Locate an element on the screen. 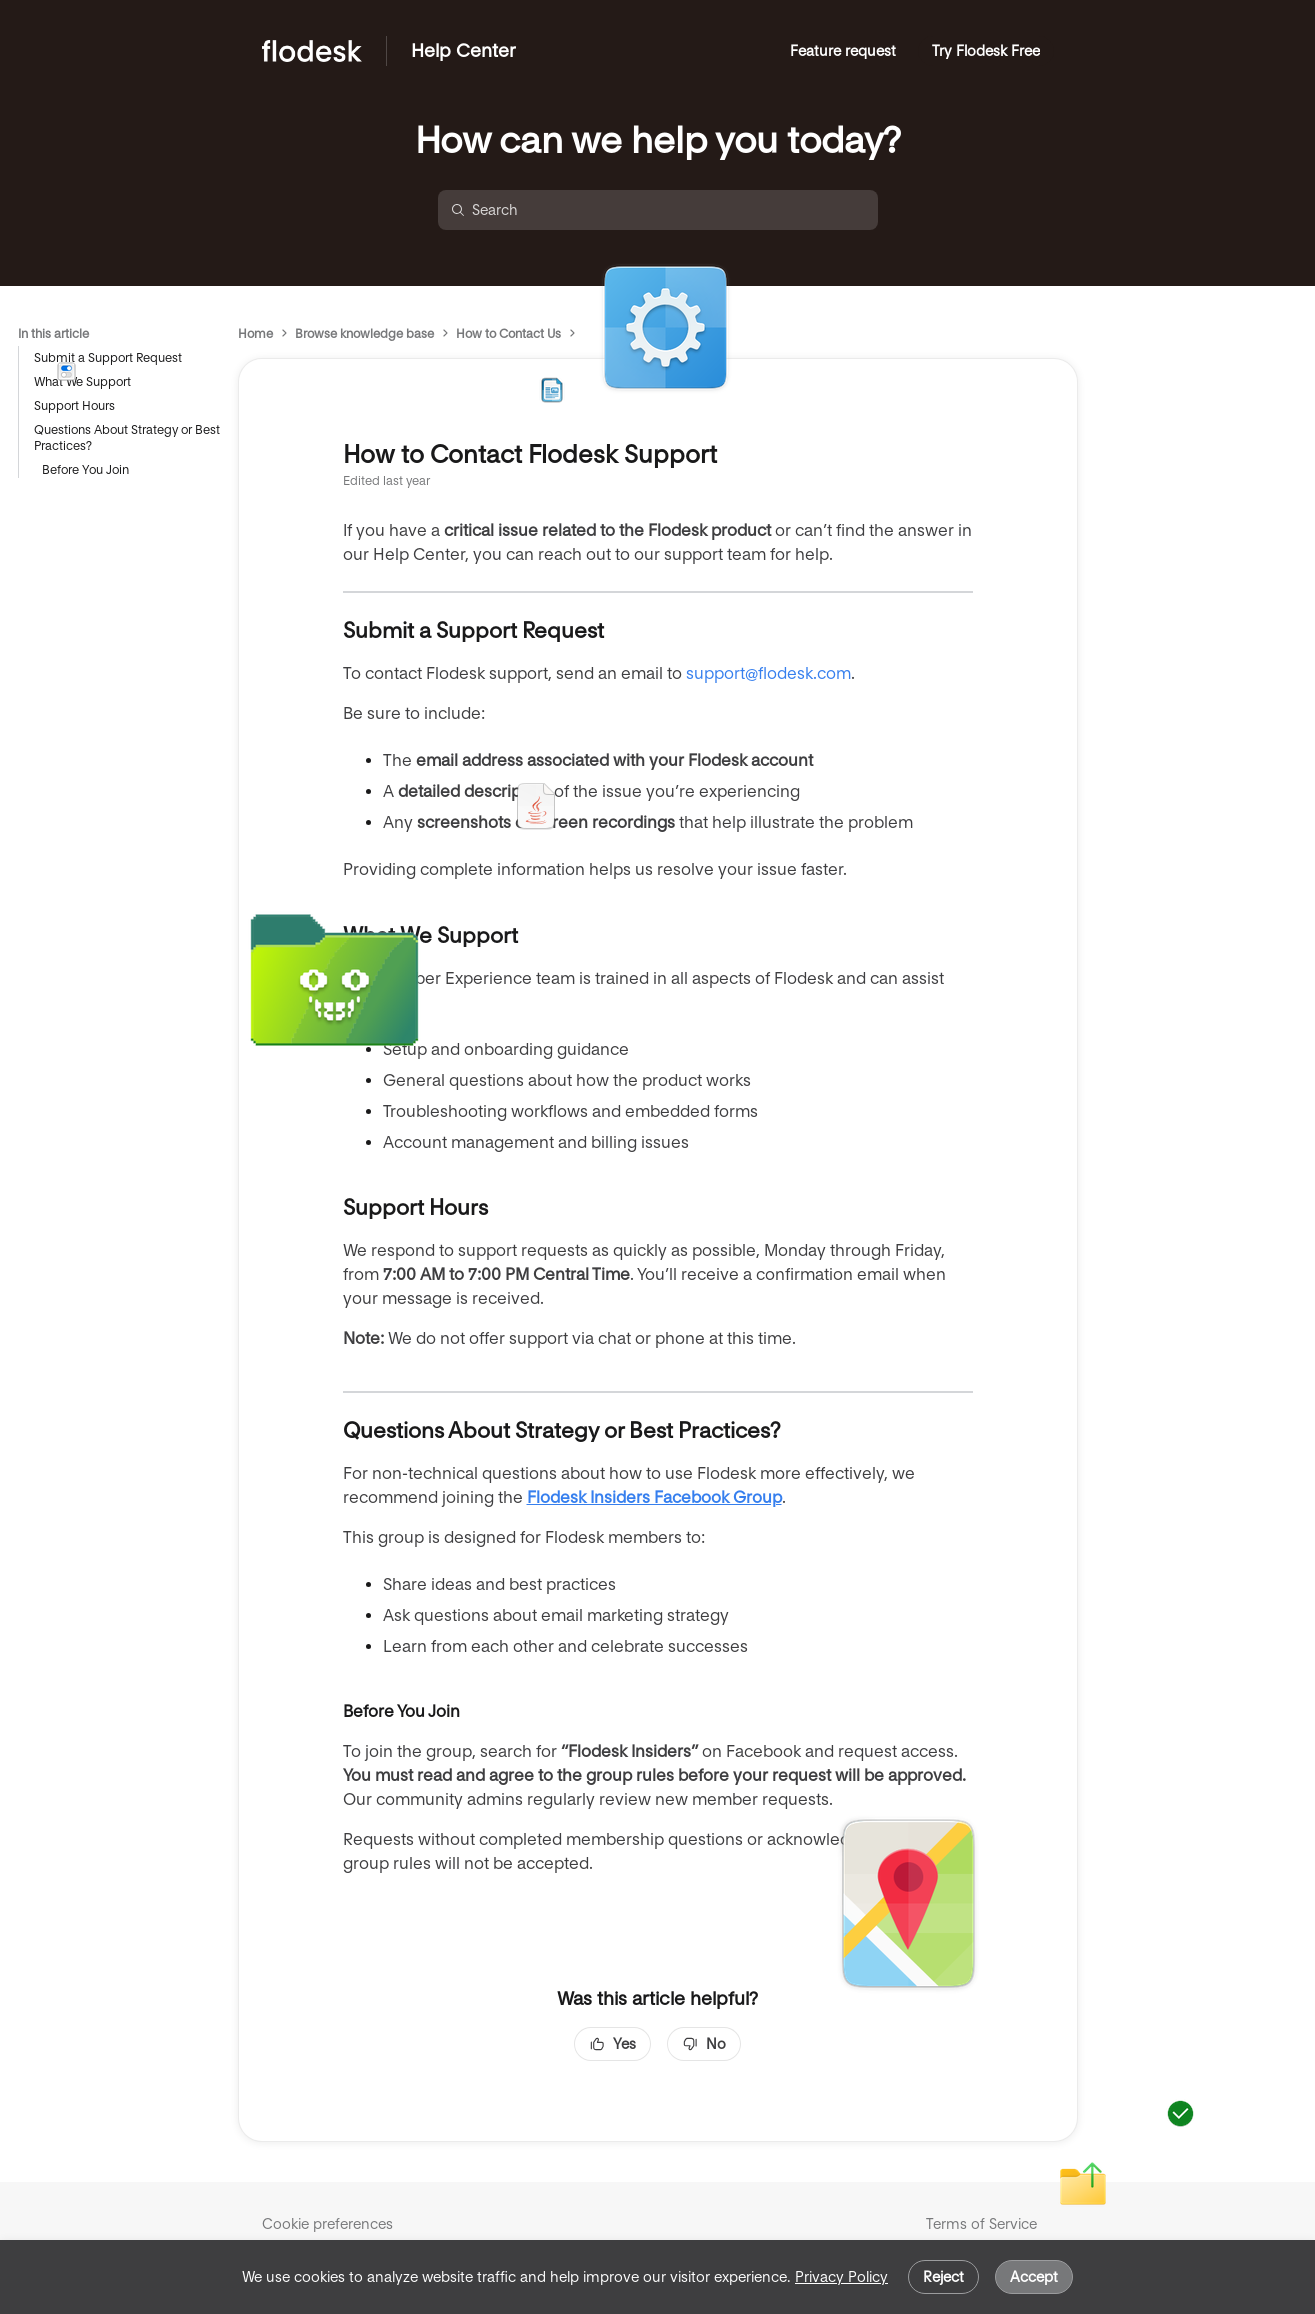 The image size is (1315, 2314). indicates a default or selected item is located at coordinates (1180, 2113).